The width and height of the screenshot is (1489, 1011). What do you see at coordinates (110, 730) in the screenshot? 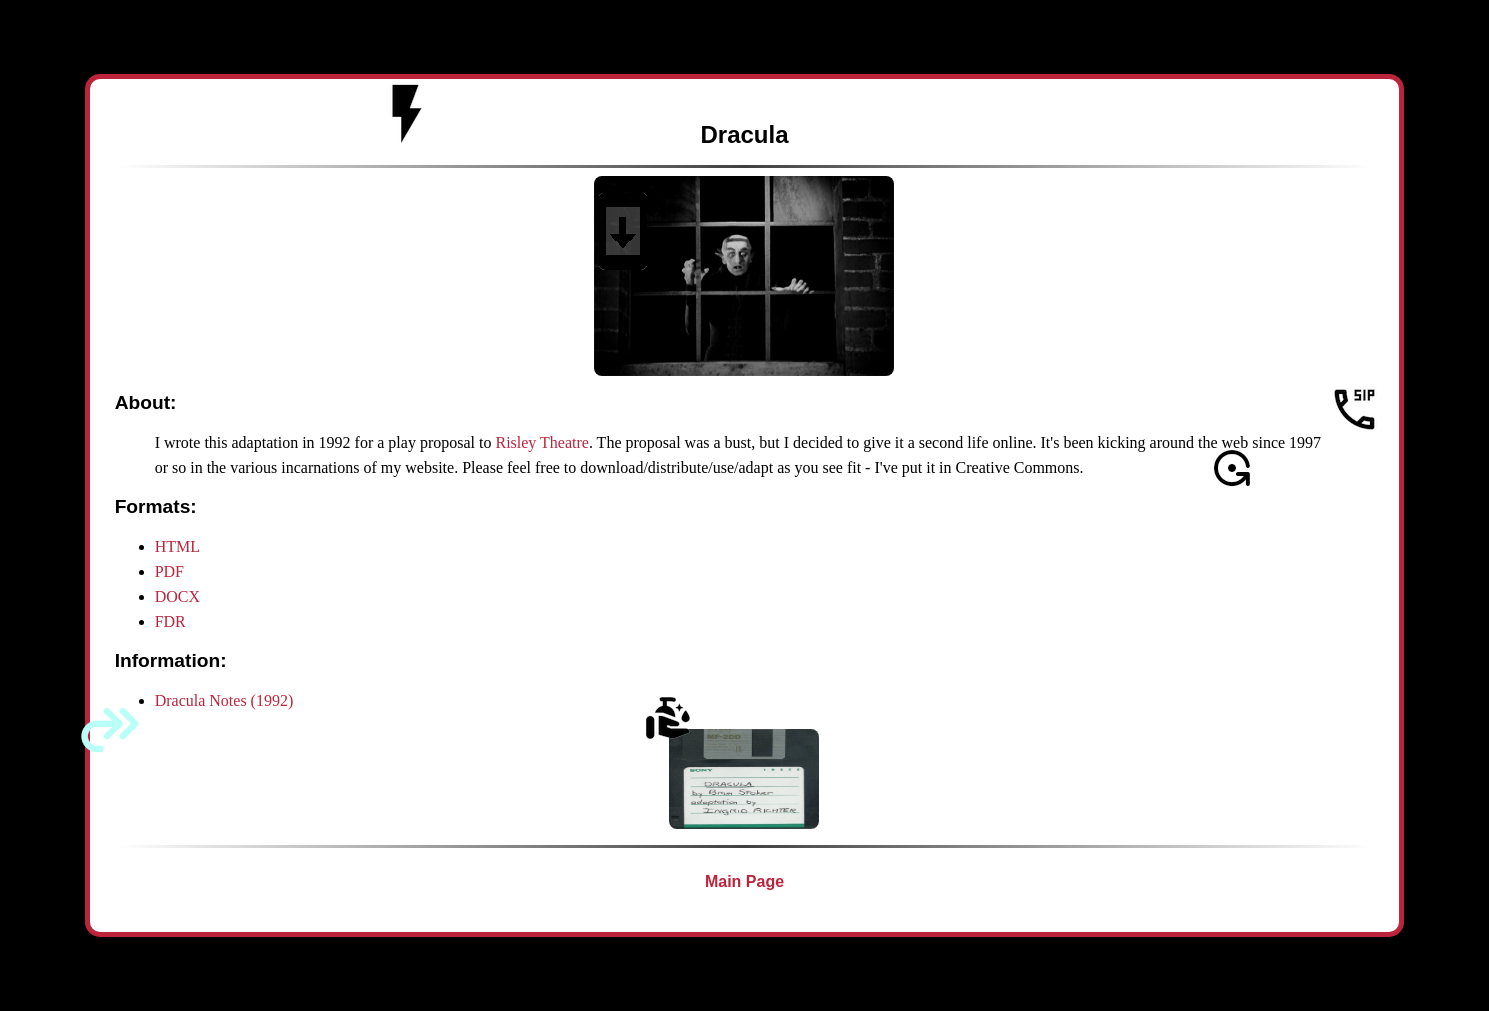
I see `forward or share to multiple recipients` at bounding box center [110, 730].